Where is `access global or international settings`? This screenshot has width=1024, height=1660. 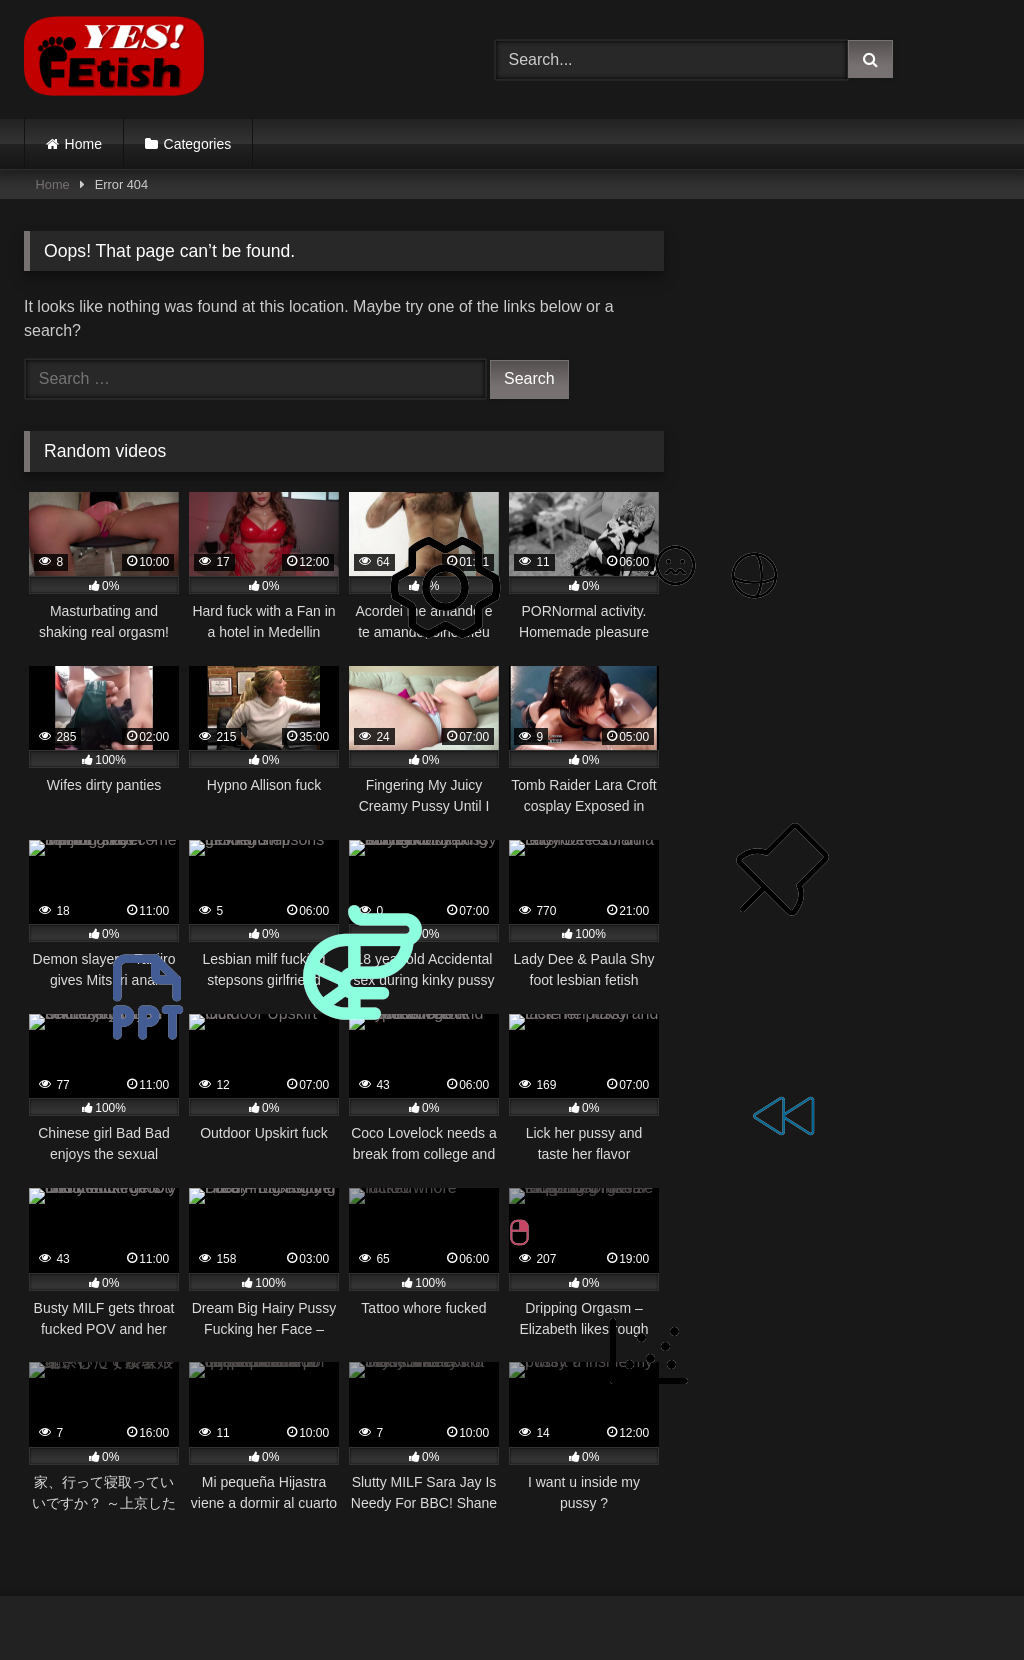 access global or international settings is located at coordinates (754, 575).